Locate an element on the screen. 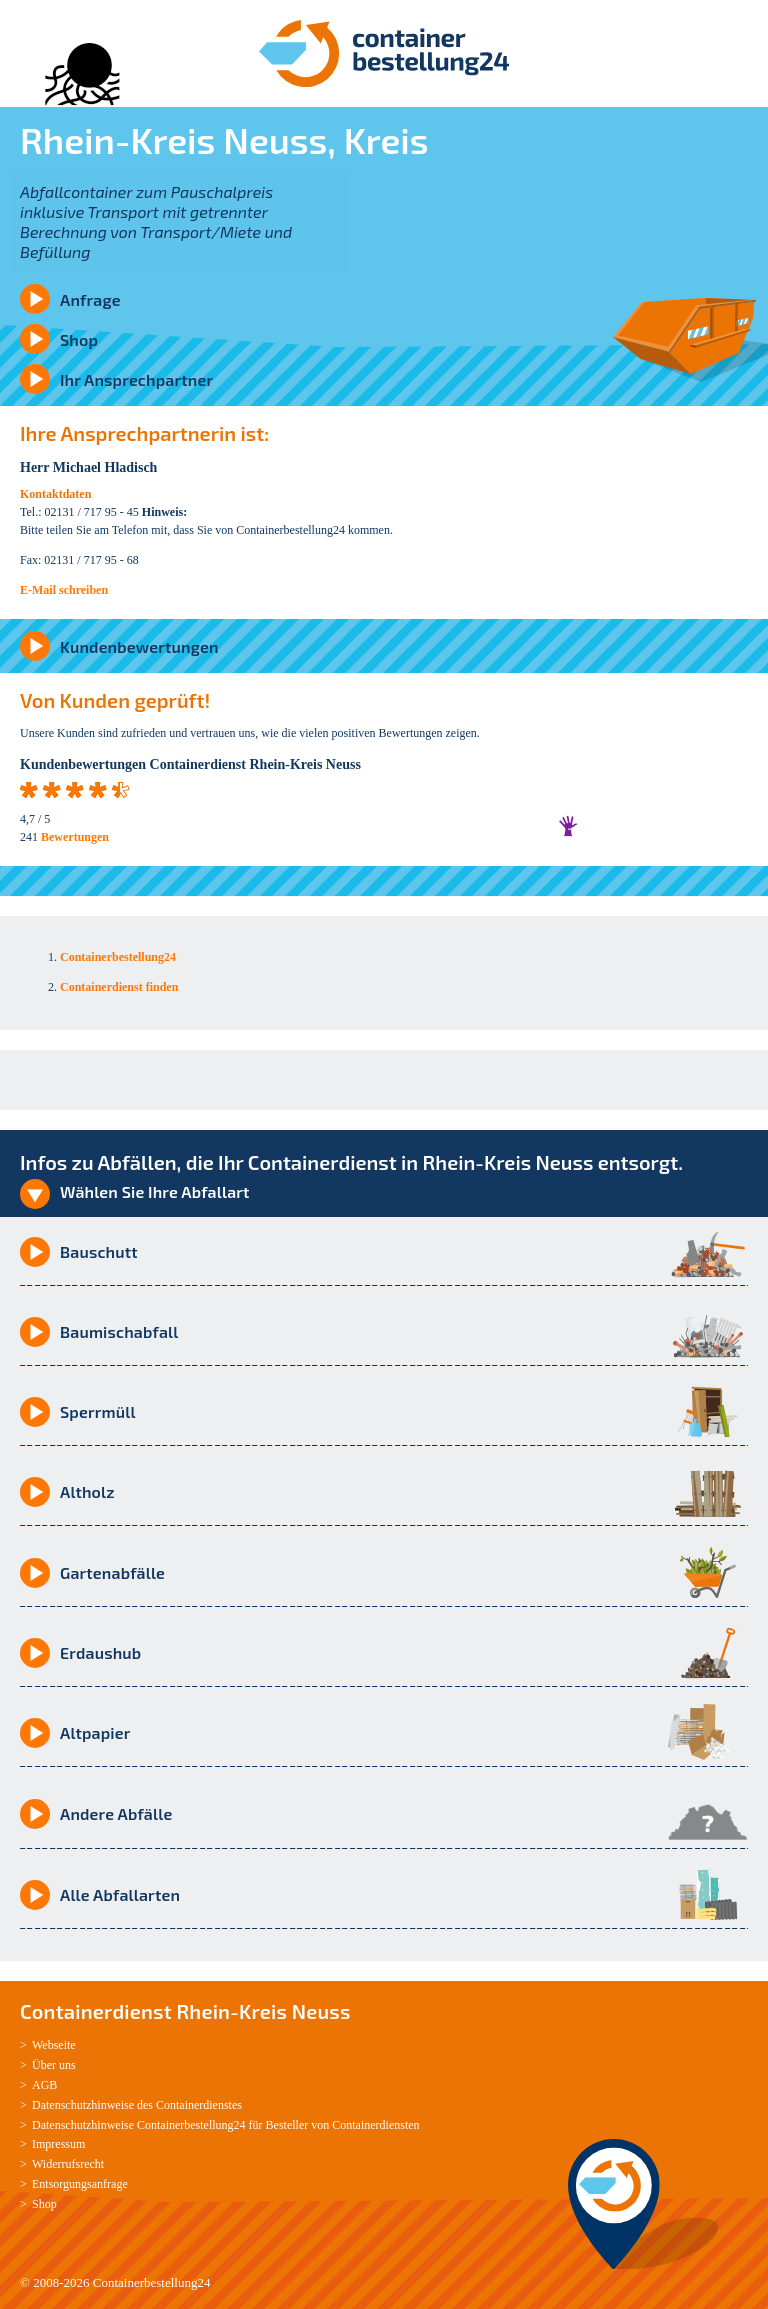 The image size is (768, 2309). indicates a noodle or pasta dish item is located at coordinates (82, 68).